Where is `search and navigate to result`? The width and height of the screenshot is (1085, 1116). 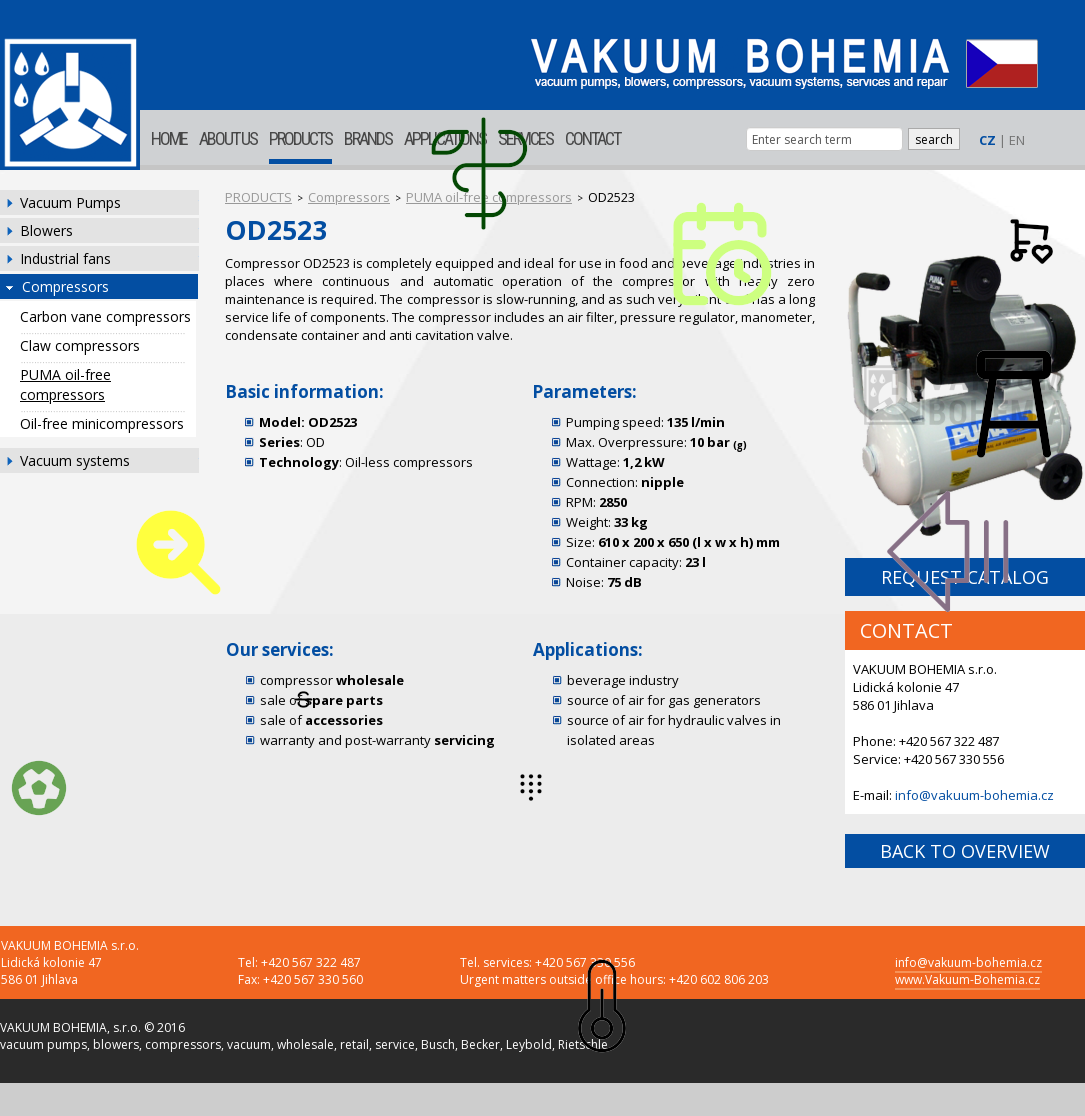
search and navigate to result is located at coordinates (178, 552).